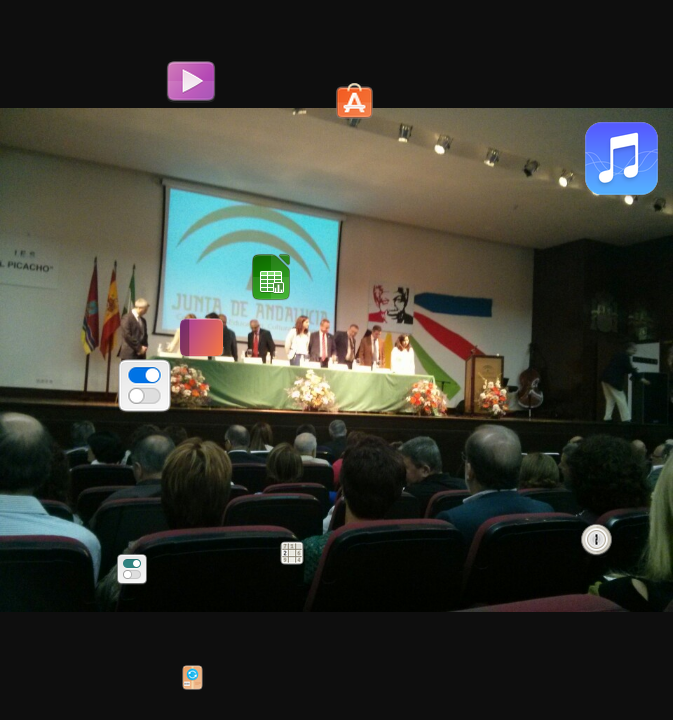 The width and height of the screenshot is (673, 720). Describe the element at coordinates (271, 277) in the screenshot. I see `open LibreOffice Calc spreadsheet application` at that location.